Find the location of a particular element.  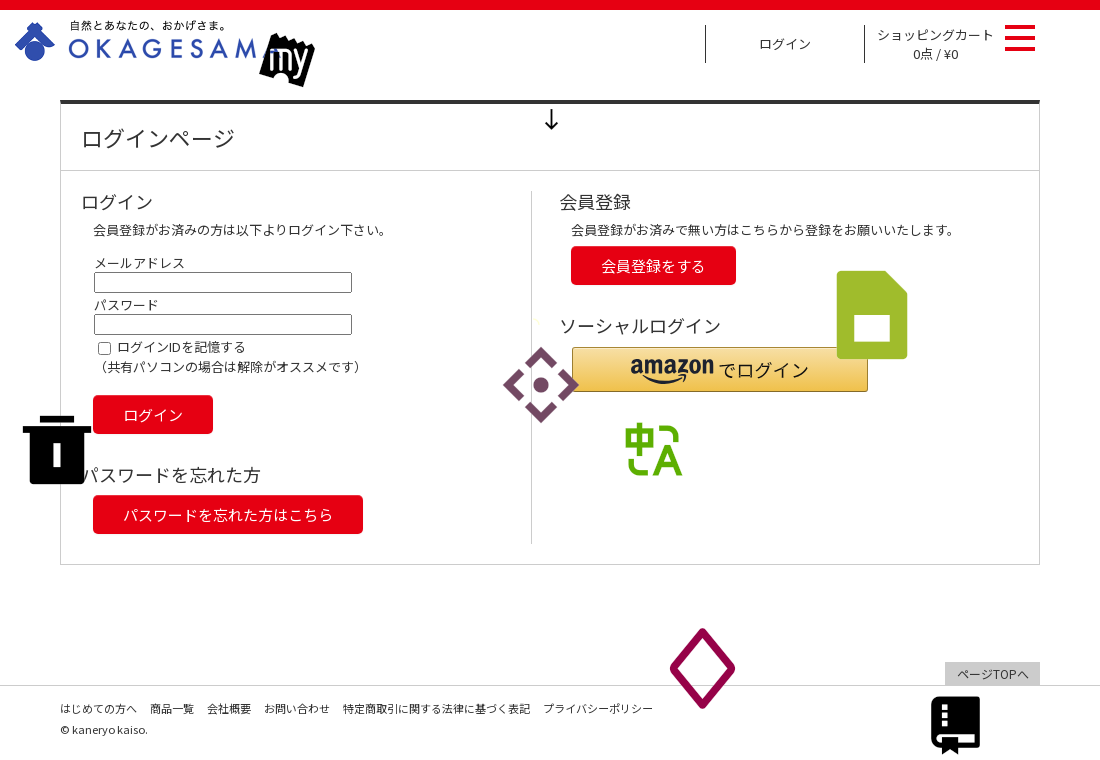

scroll down for more content is located at coordinates (551, 119).